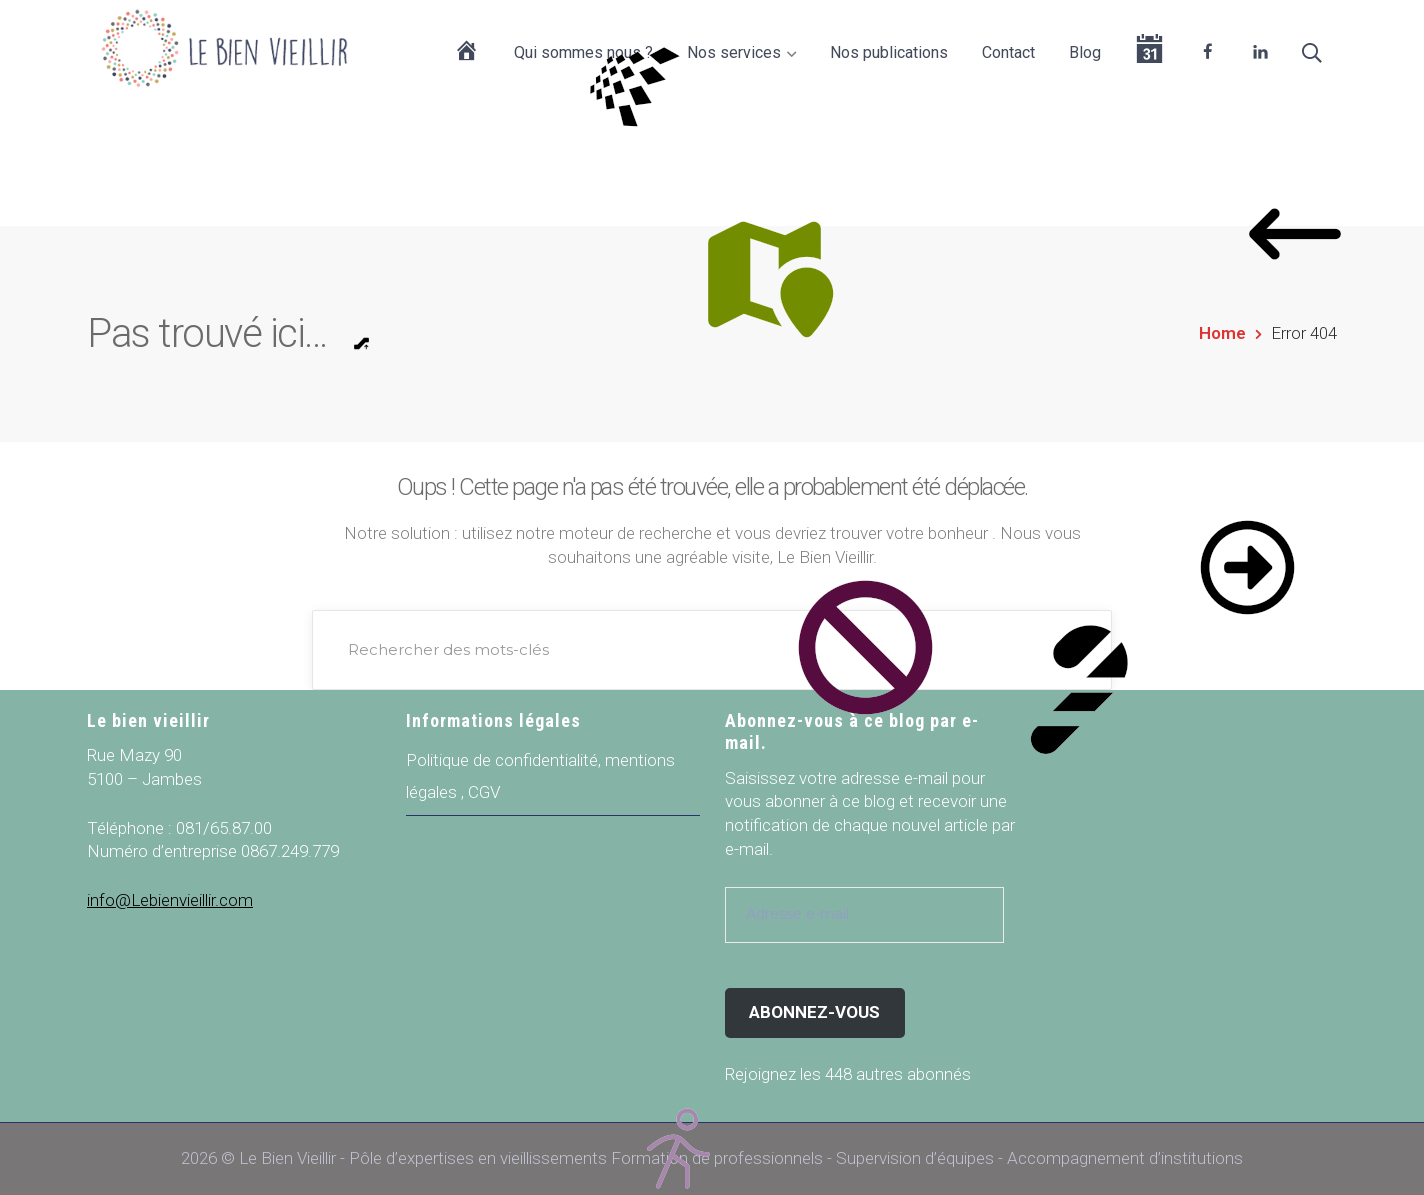 Image resolution: width=1424 pixels, height=1195 pixels. Describe the element at coordinates (764, 274) in the screenshot. I see `view location on map` at that location.